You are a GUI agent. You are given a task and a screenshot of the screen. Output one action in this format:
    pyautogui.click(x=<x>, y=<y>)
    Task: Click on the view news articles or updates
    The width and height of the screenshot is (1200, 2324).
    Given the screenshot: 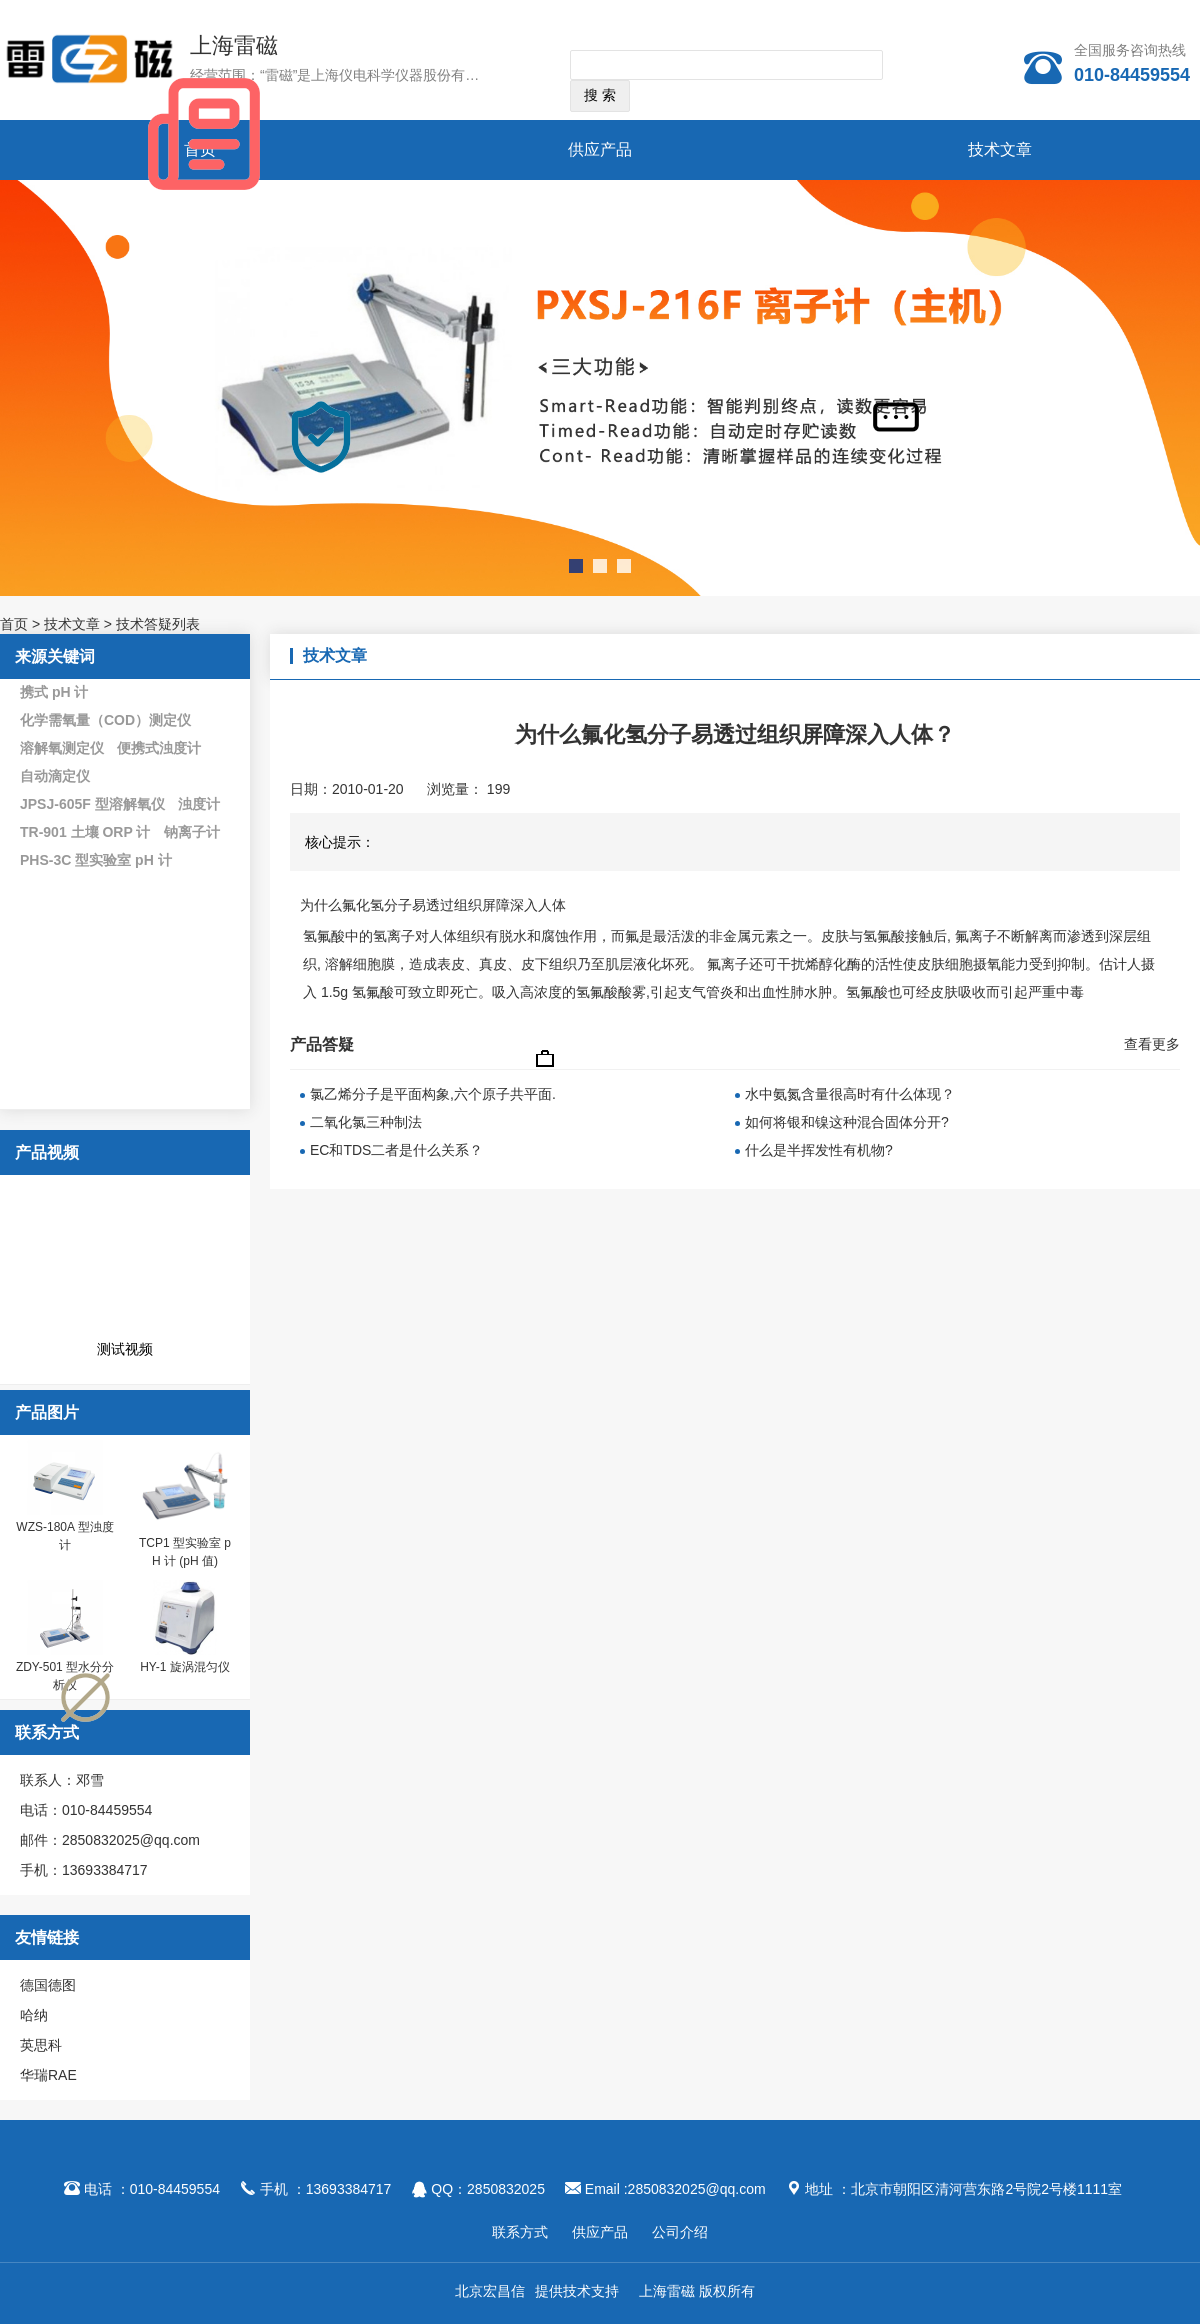 What is the action you would take?
    pyautogui.click(x=204, y=134)
    